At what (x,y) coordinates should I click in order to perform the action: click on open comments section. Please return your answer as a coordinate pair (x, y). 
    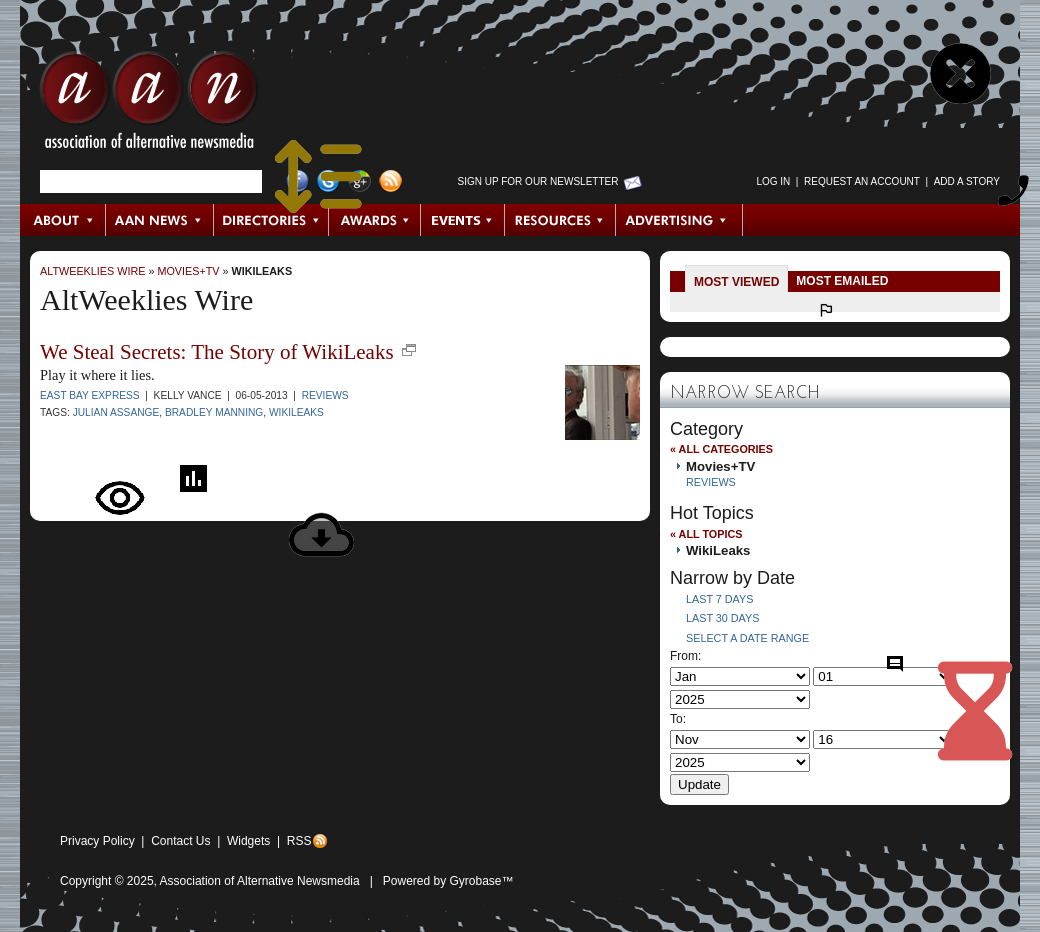
    Looking at the image, I should click on (895, 664).